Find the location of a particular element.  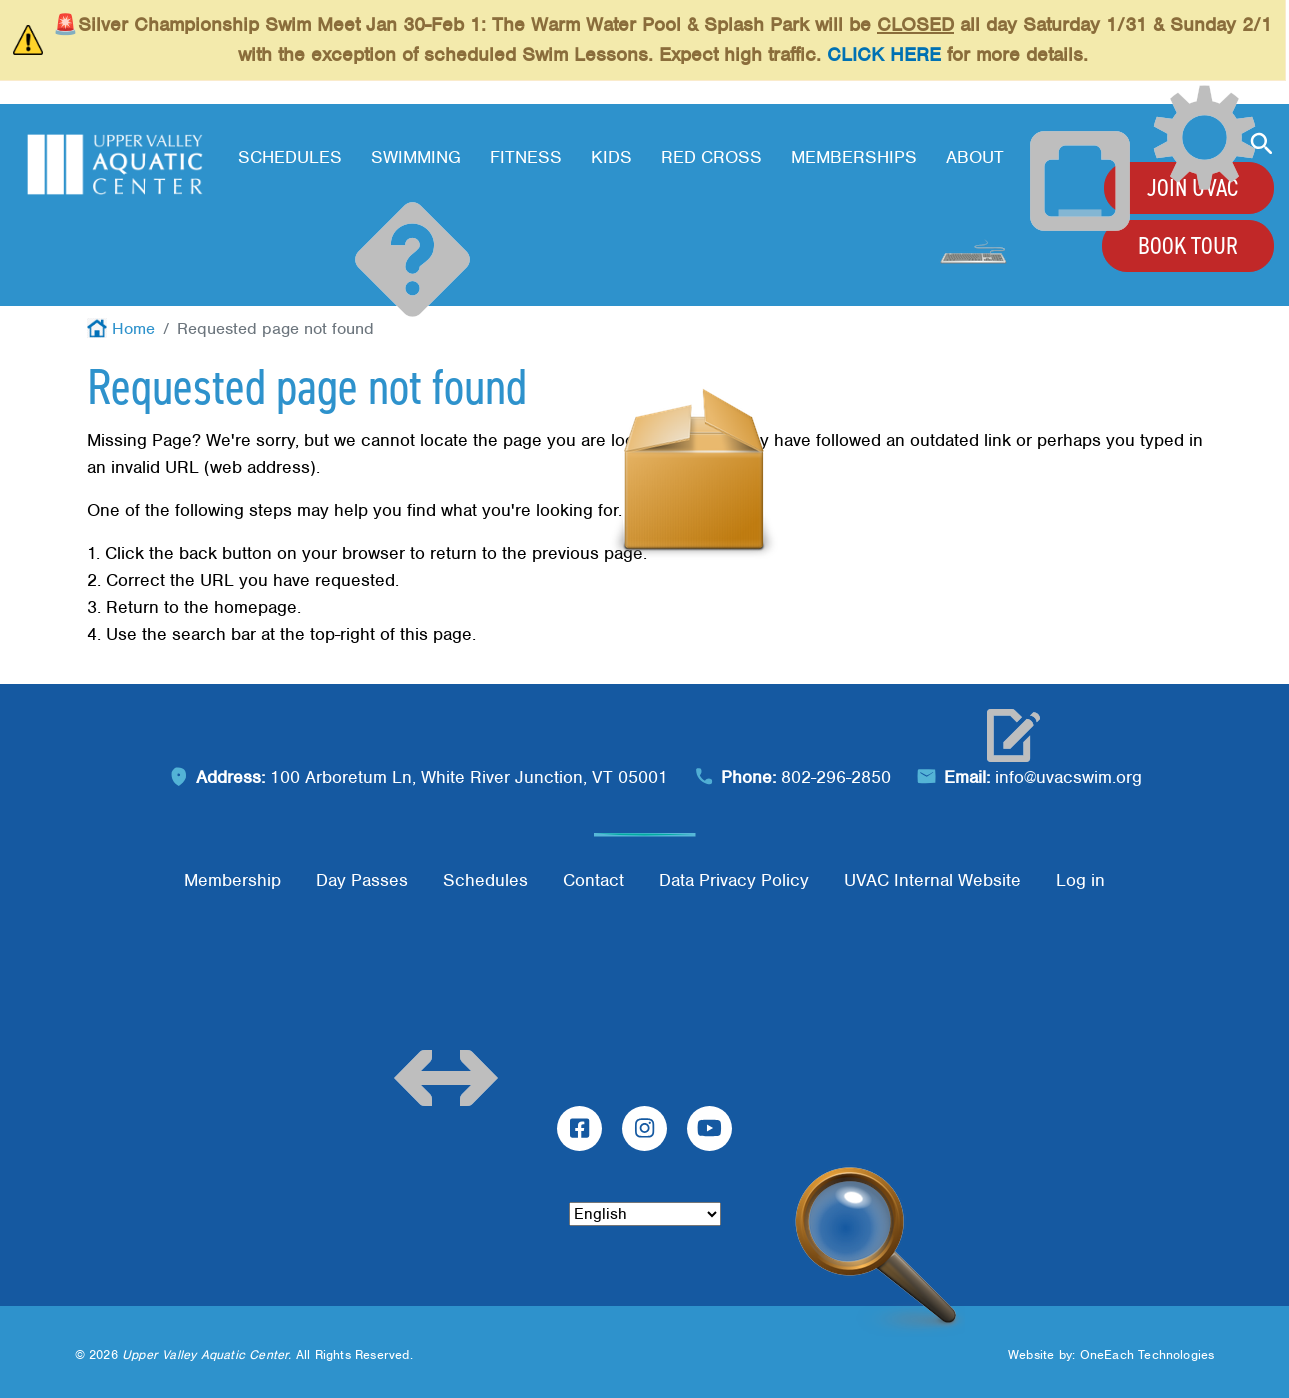

connect to a wired ethernet network is located at coordinates (1080, 181).